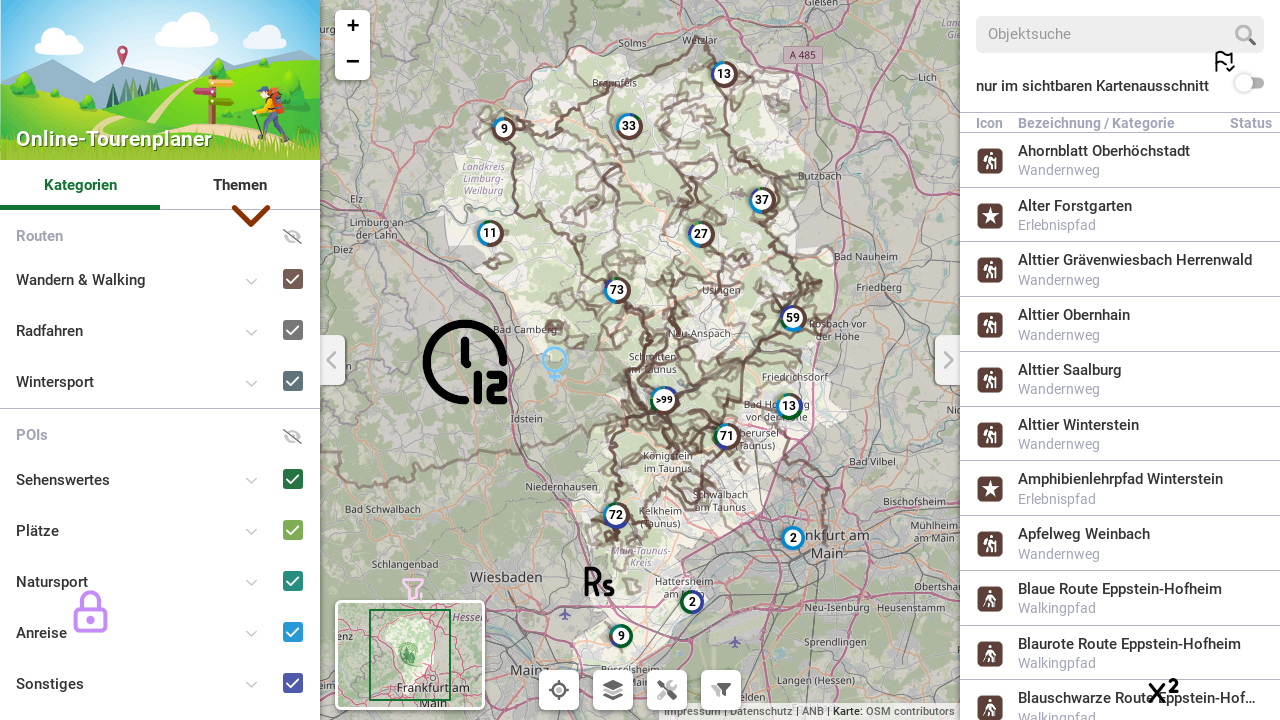  What do you see at coordinates (413, 589) in the screenshot?
I see `filter has an issue or warning` at bounding box center [413, 589].